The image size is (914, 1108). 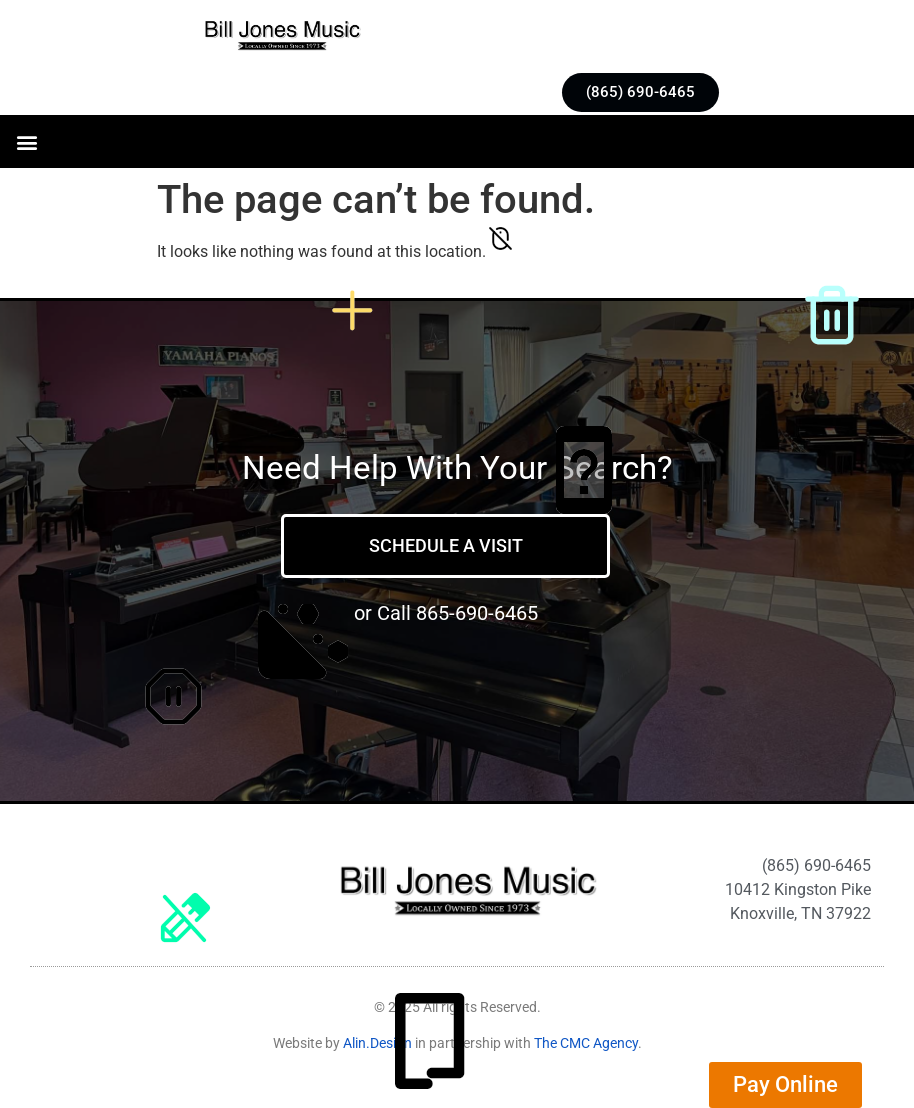 What do you see at coordinates (184, 918) in the screenshot?
I see `editing is disabled` at bounding box center [184, 918].